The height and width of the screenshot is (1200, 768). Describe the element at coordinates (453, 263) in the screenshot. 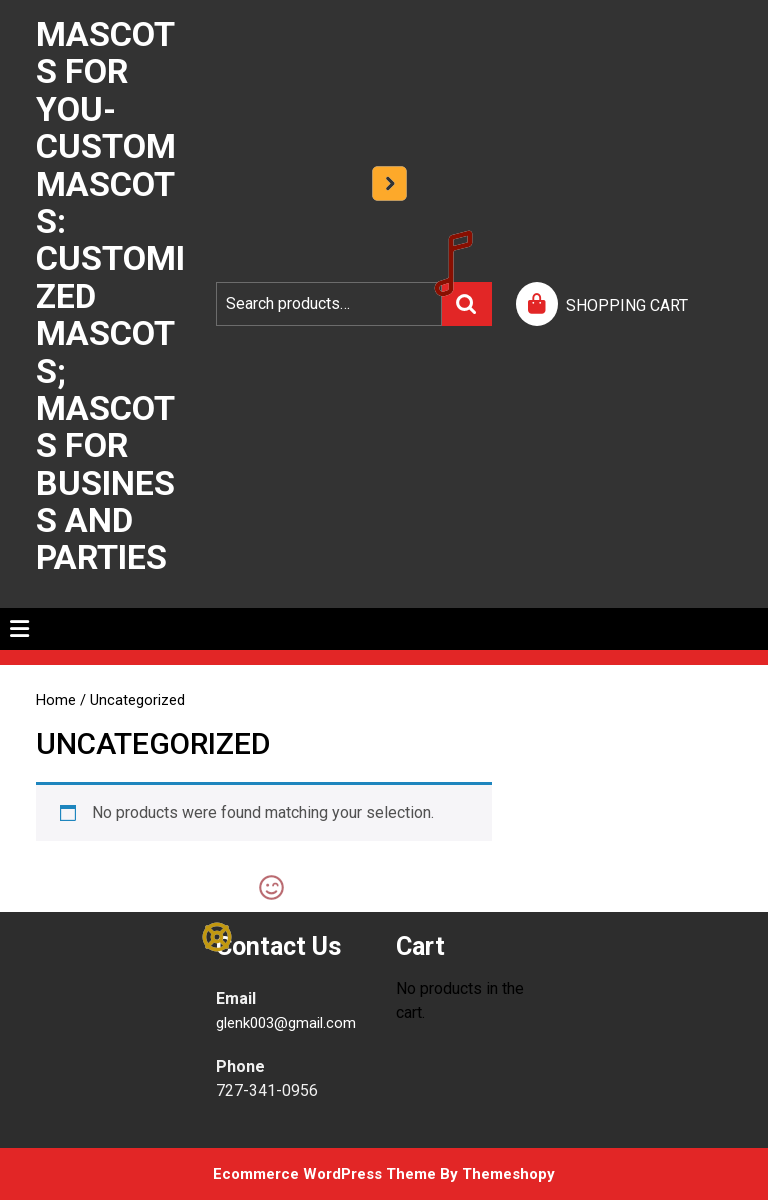

I see `play or access music` at that location.